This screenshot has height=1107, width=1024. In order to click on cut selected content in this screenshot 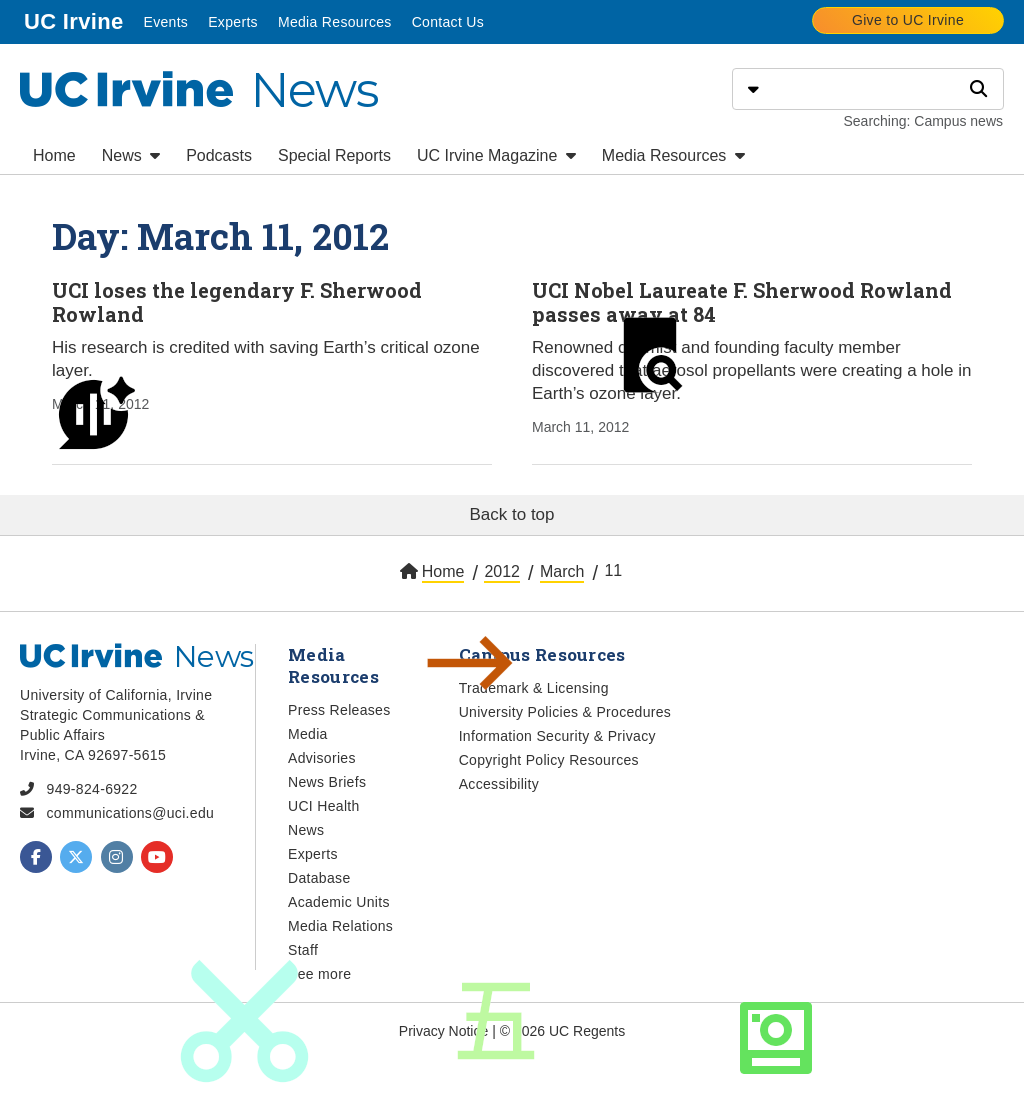, I will do `click(244, 1018)`.